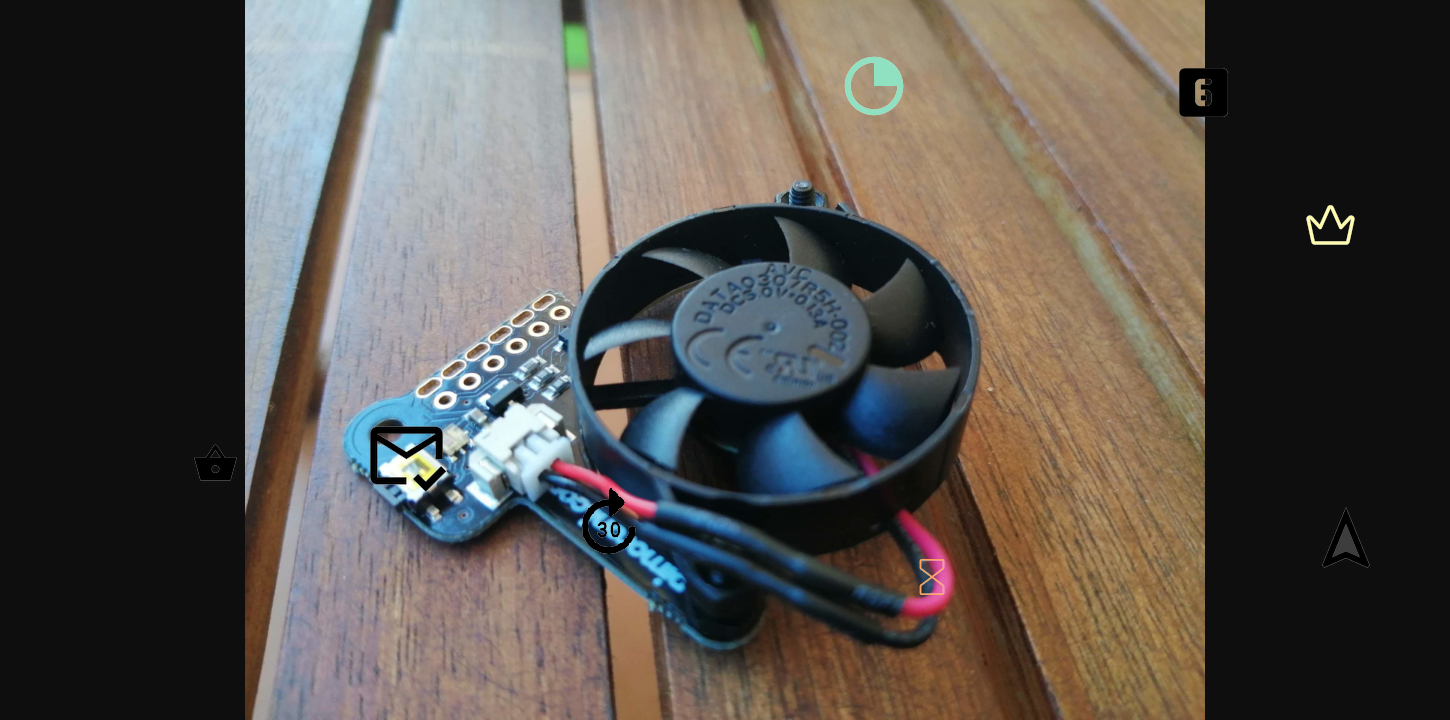  What do you see at coordinates (1203, 92) in the screenshot?
I see `select option 6 from a numbered list` at bounding box center [1203, 92].